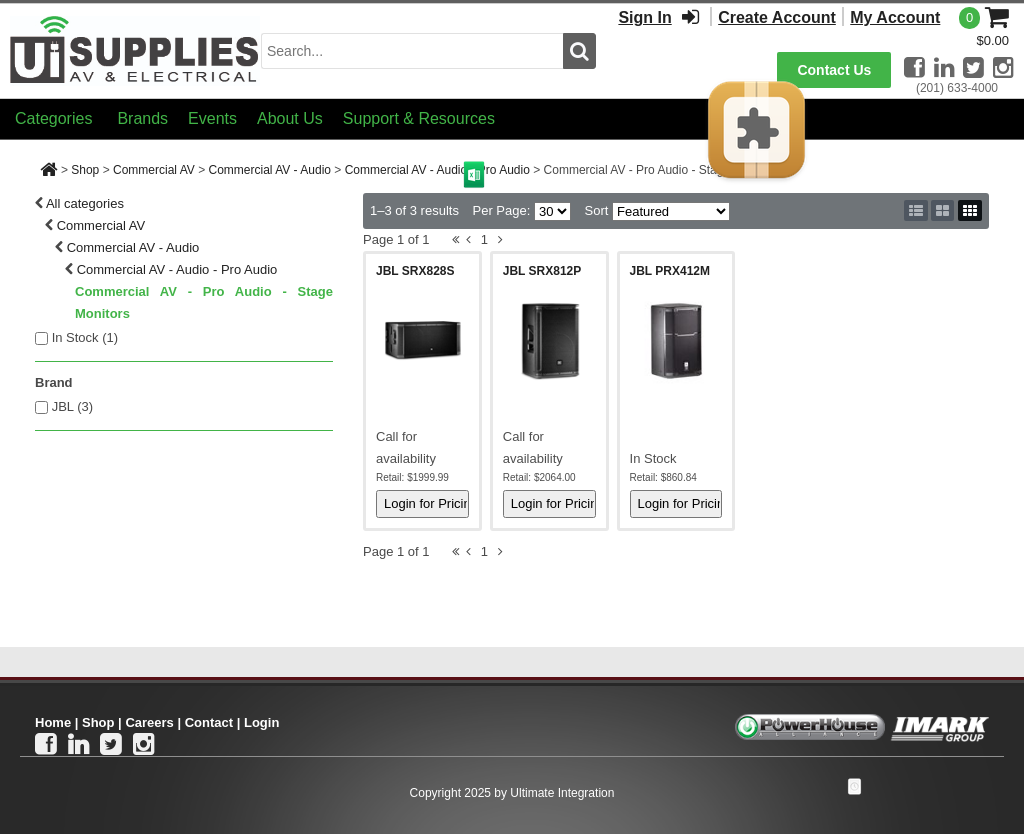 This screenshot has width=1024, height=834. Describe the element at coordinates (854, 786) in the screenshot. I see `image is currently loading` at that location.